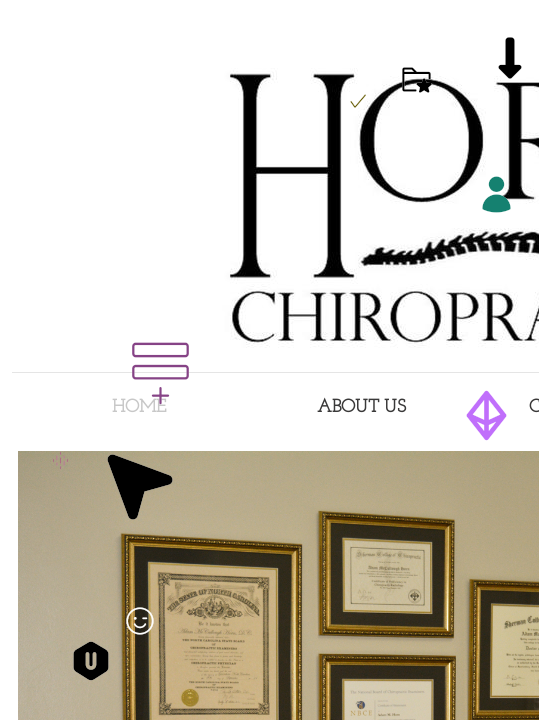 The image size is (539, 720). Describe the element at coordinates (510, 58) in the screenshot. I see `scroll down to see more content` at that location.